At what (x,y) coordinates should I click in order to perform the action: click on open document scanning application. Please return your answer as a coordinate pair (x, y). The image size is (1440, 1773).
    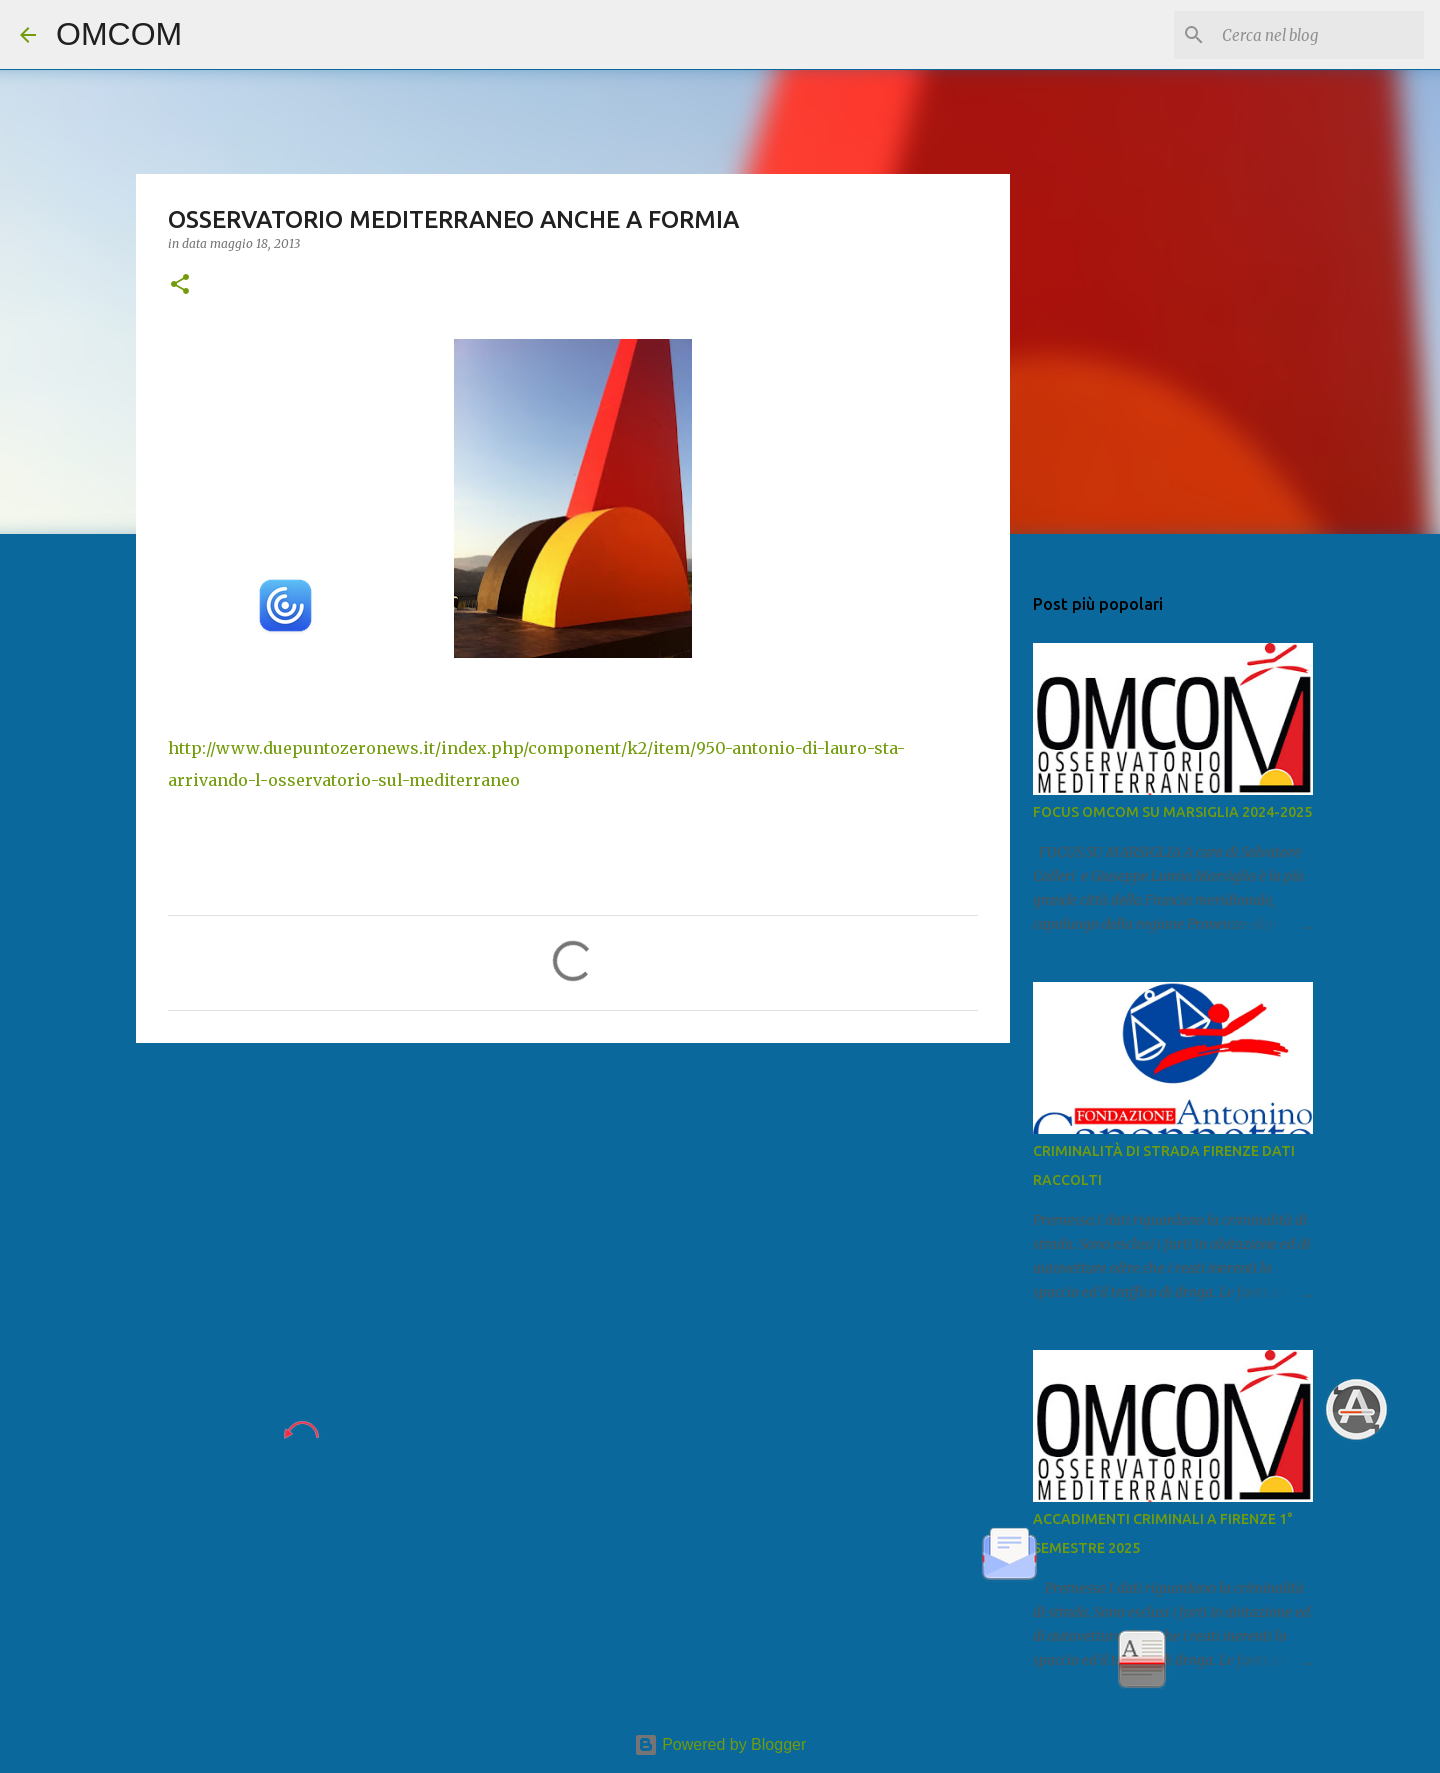
    Looking at the image, I should click on (1142, 1659).